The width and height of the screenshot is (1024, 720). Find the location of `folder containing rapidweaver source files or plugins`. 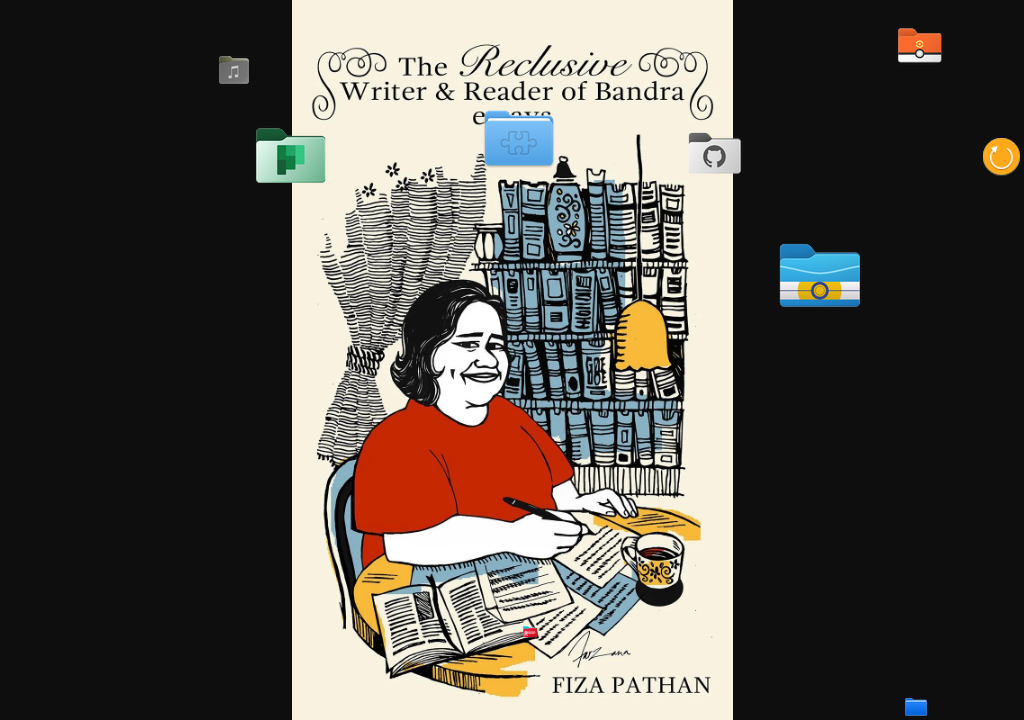

folder containing rapidweaver source files or plugins is located at coordinates (519, 138).